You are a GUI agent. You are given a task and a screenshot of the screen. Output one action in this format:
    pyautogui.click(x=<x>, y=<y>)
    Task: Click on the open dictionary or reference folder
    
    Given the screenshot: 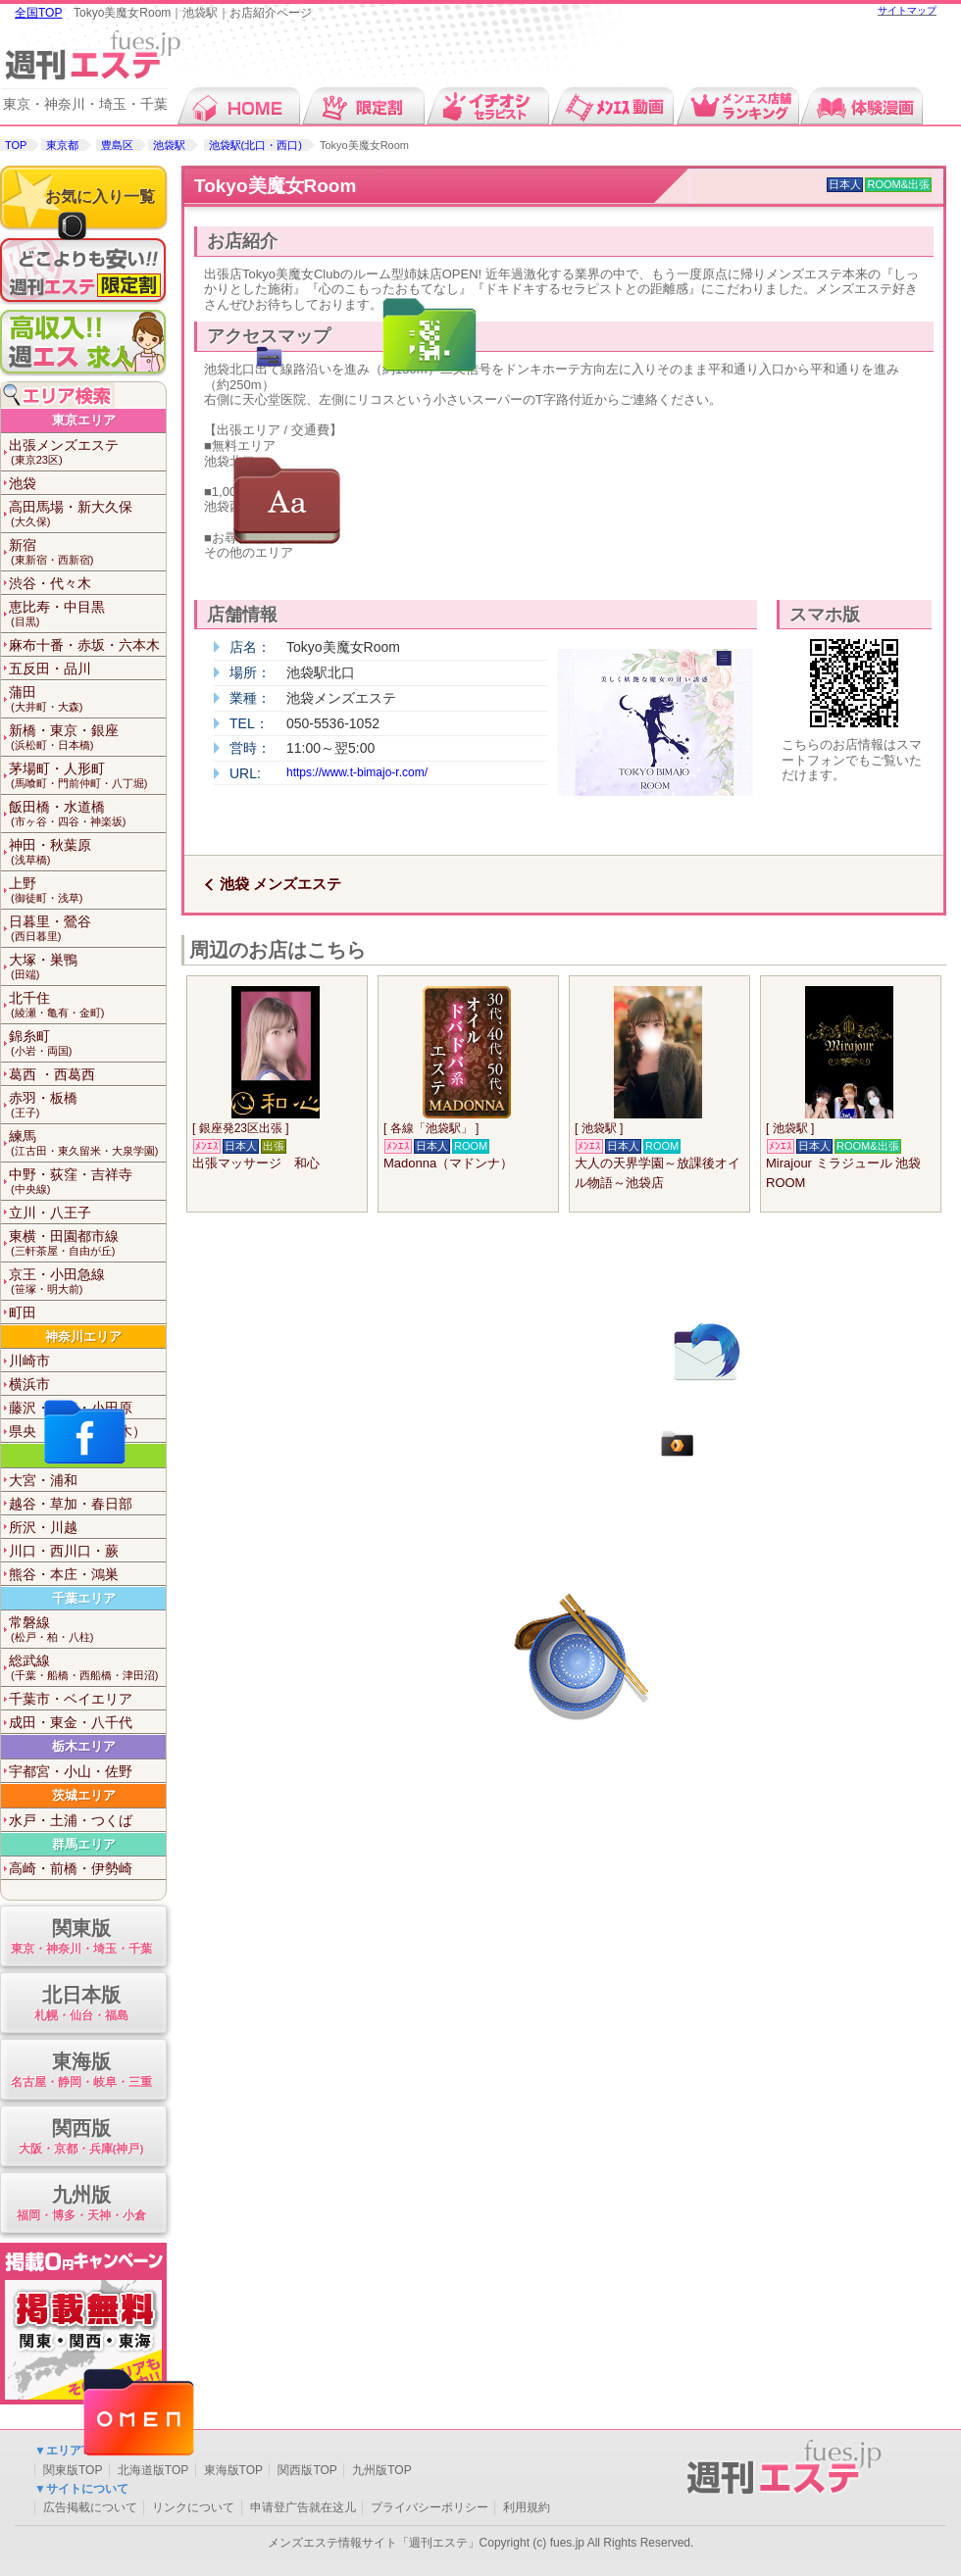 What is the action you would take?
    pyautogui.click(x=286, y=502)
    